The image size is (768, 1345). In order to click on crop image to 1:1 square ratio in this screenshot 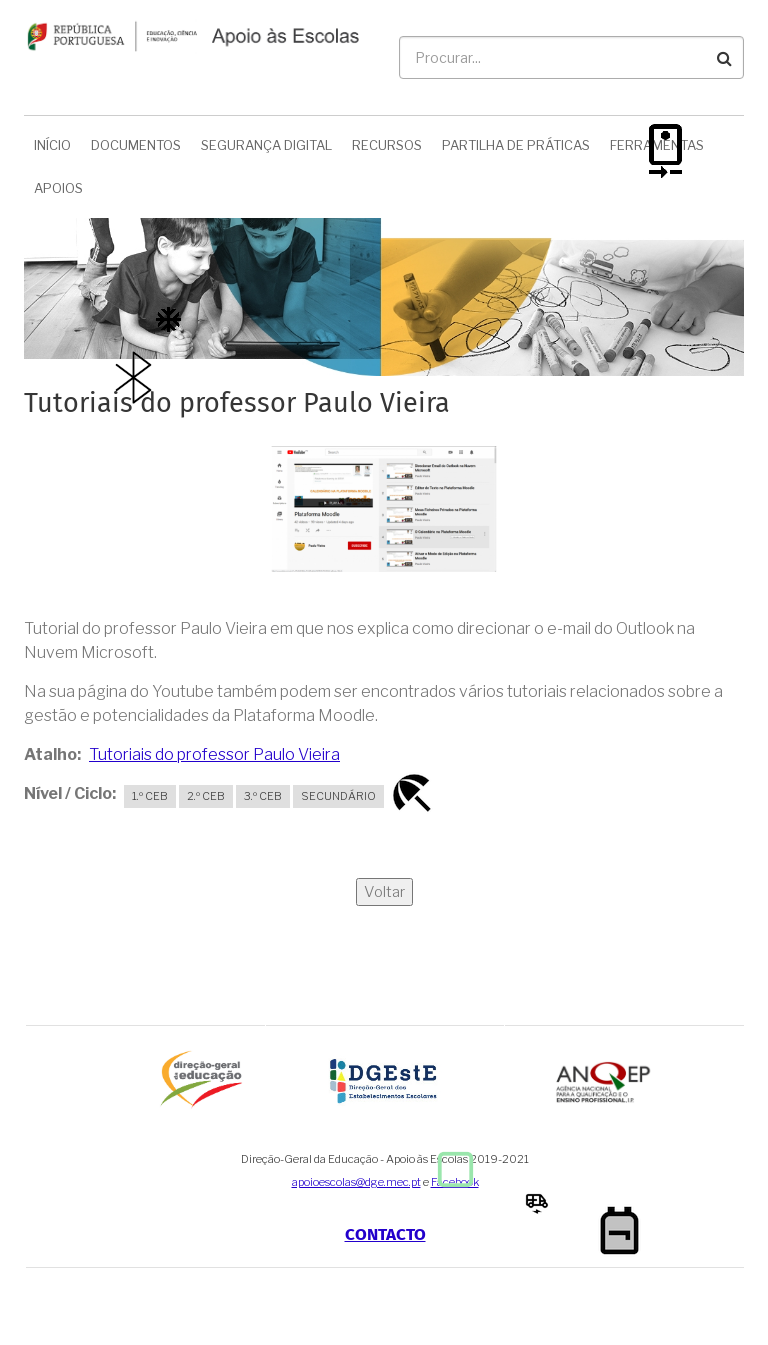, I will do `click(455, 1169)`.